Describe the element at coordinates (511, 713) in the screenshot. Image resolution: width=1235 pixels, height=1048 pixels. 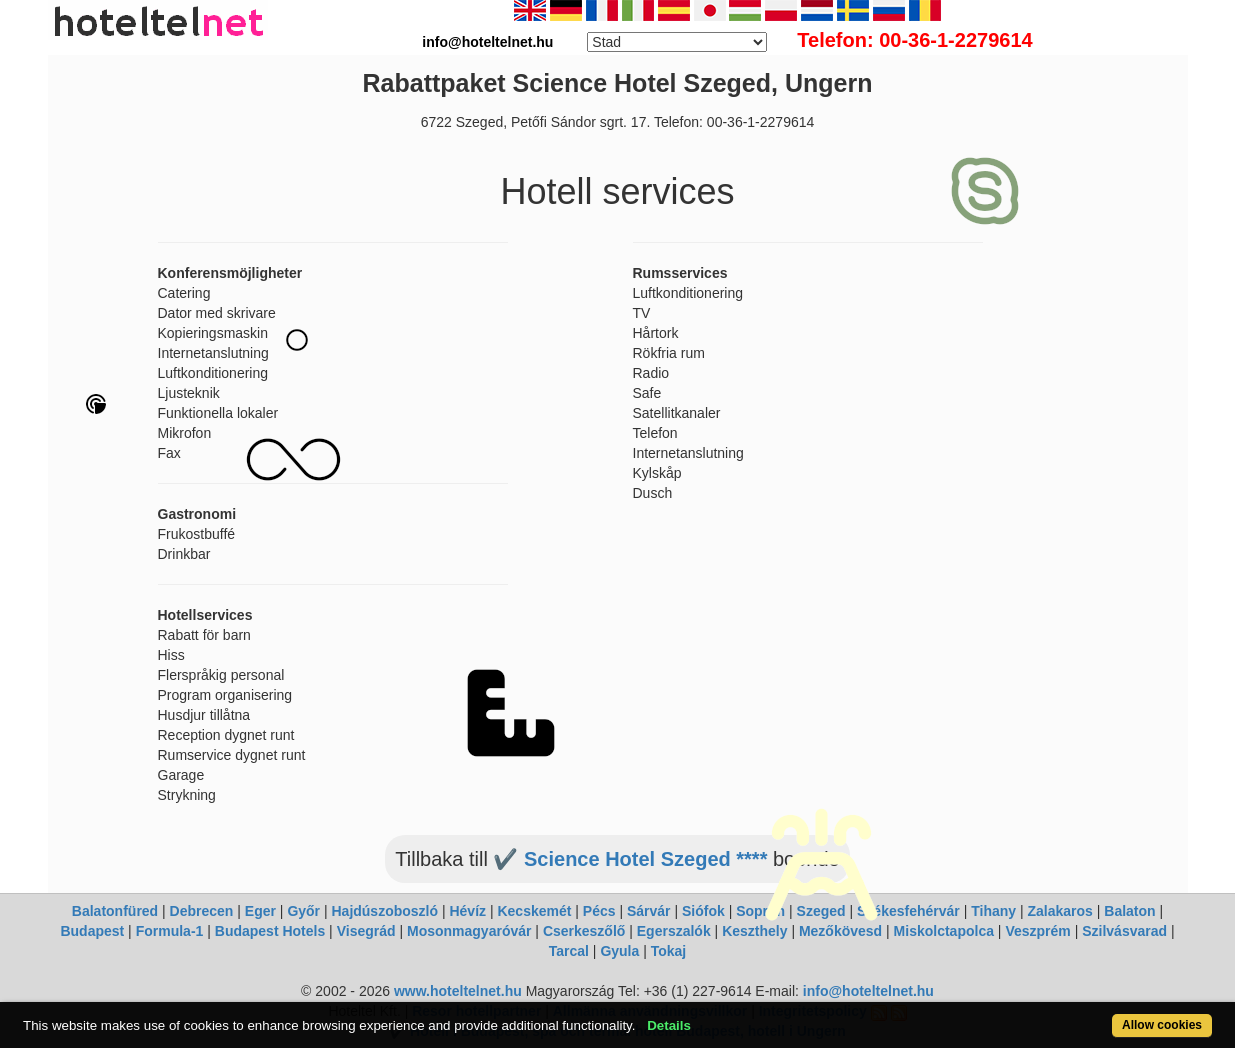
I see `access measurement tools` at that location.